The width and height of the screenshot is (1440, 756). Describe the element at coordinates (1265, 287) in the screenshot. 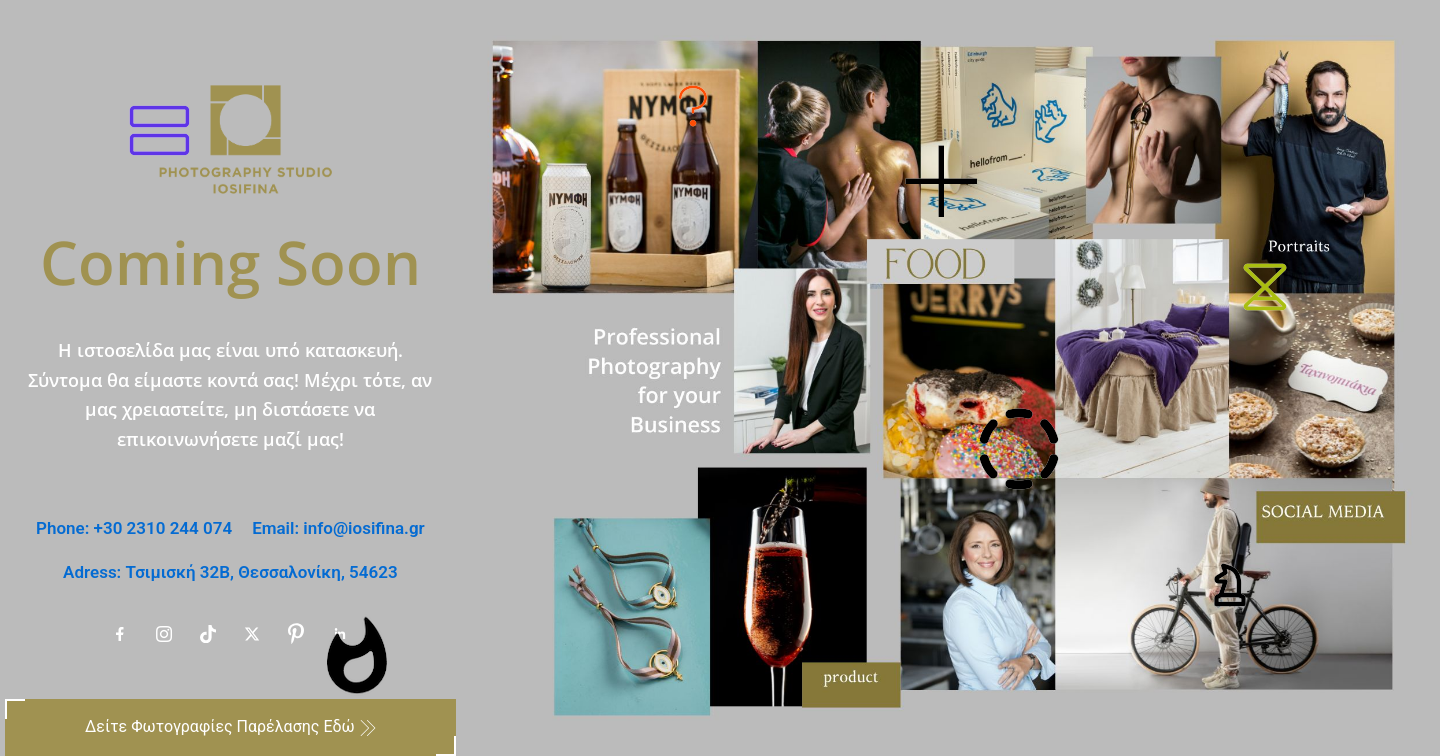

I see `indicates time running low or nearly expired` at that location.